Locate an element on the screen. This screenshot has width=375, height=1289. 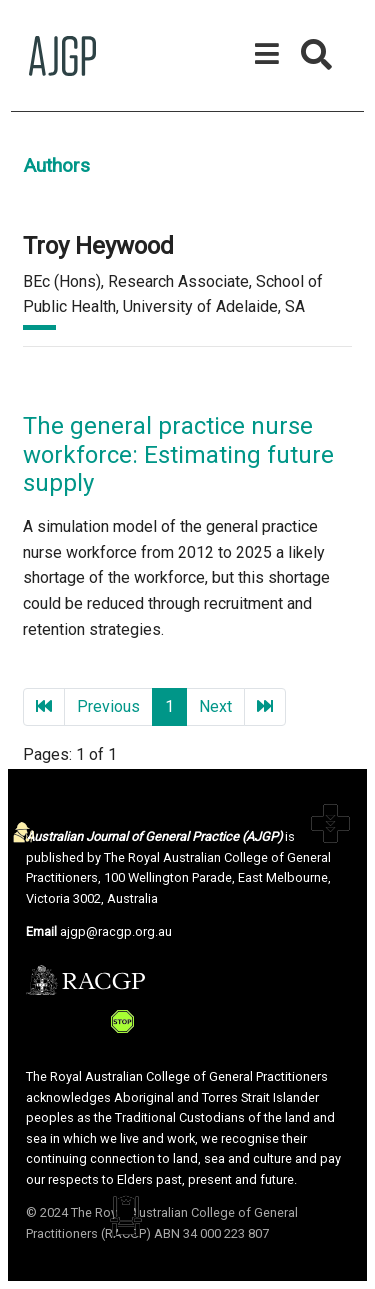
search or investigate content is located at coordinates (24, 832).